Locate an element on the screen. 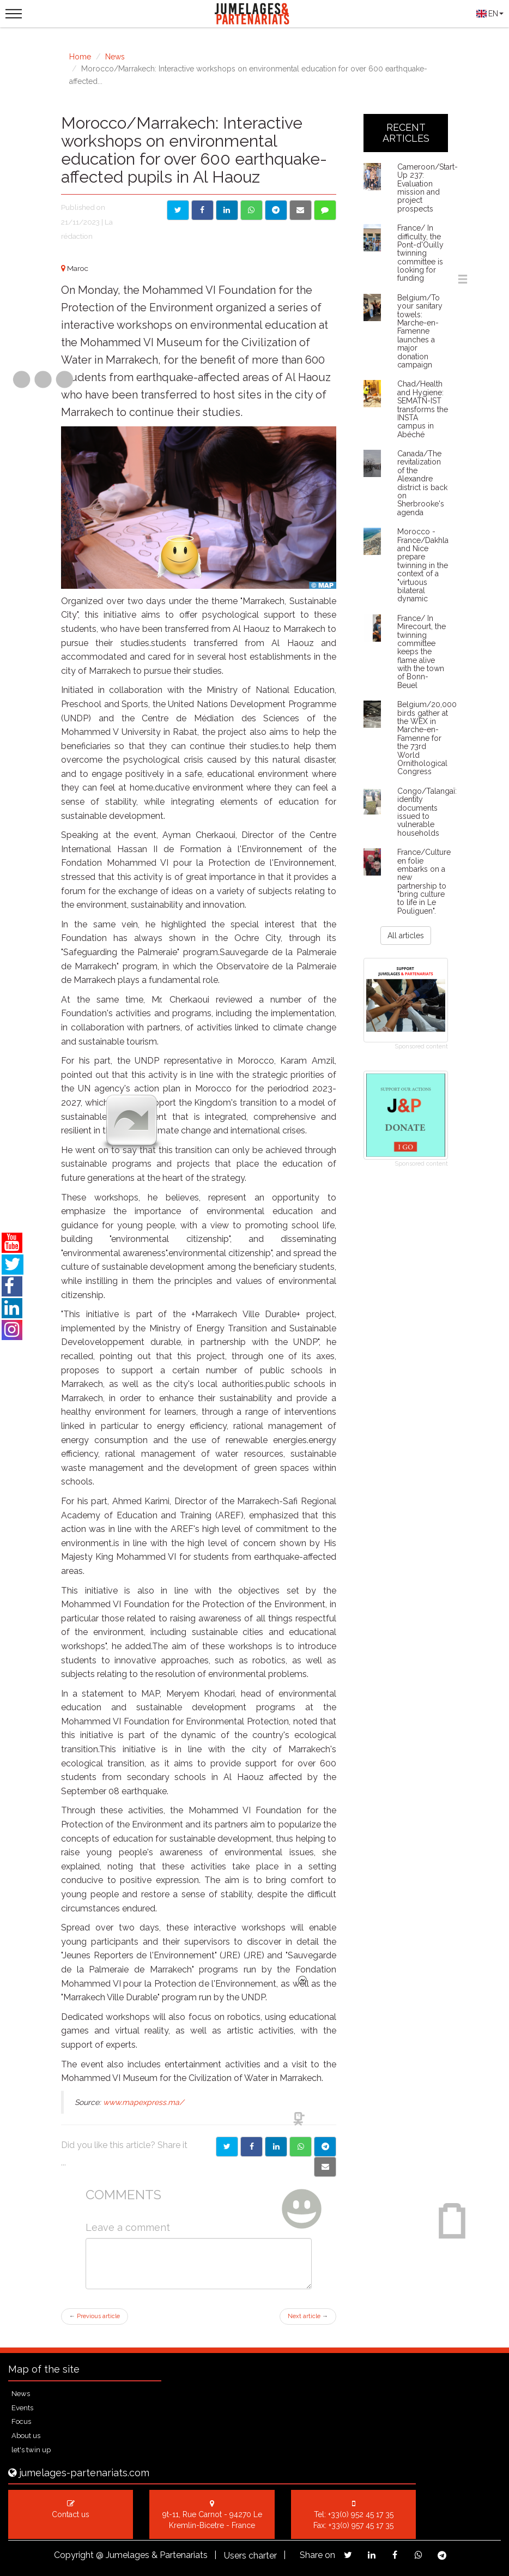 The height and width of the screenshot is (2576, 509). insert angel face emoji in chat is located at coordinates (180, 558).